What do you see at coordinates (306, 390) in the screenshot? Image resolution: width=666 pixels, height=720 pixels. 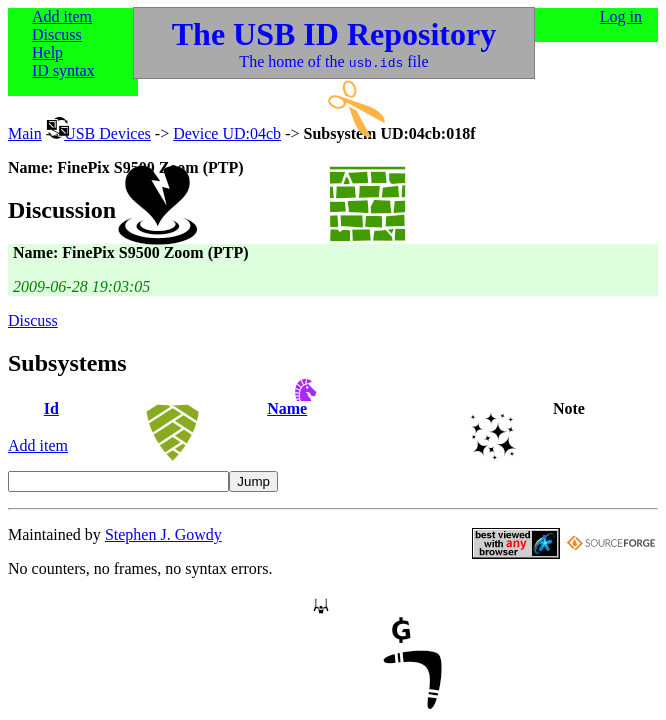 I see `select the knight piece in a chess game` at bounding box center [306, 390].